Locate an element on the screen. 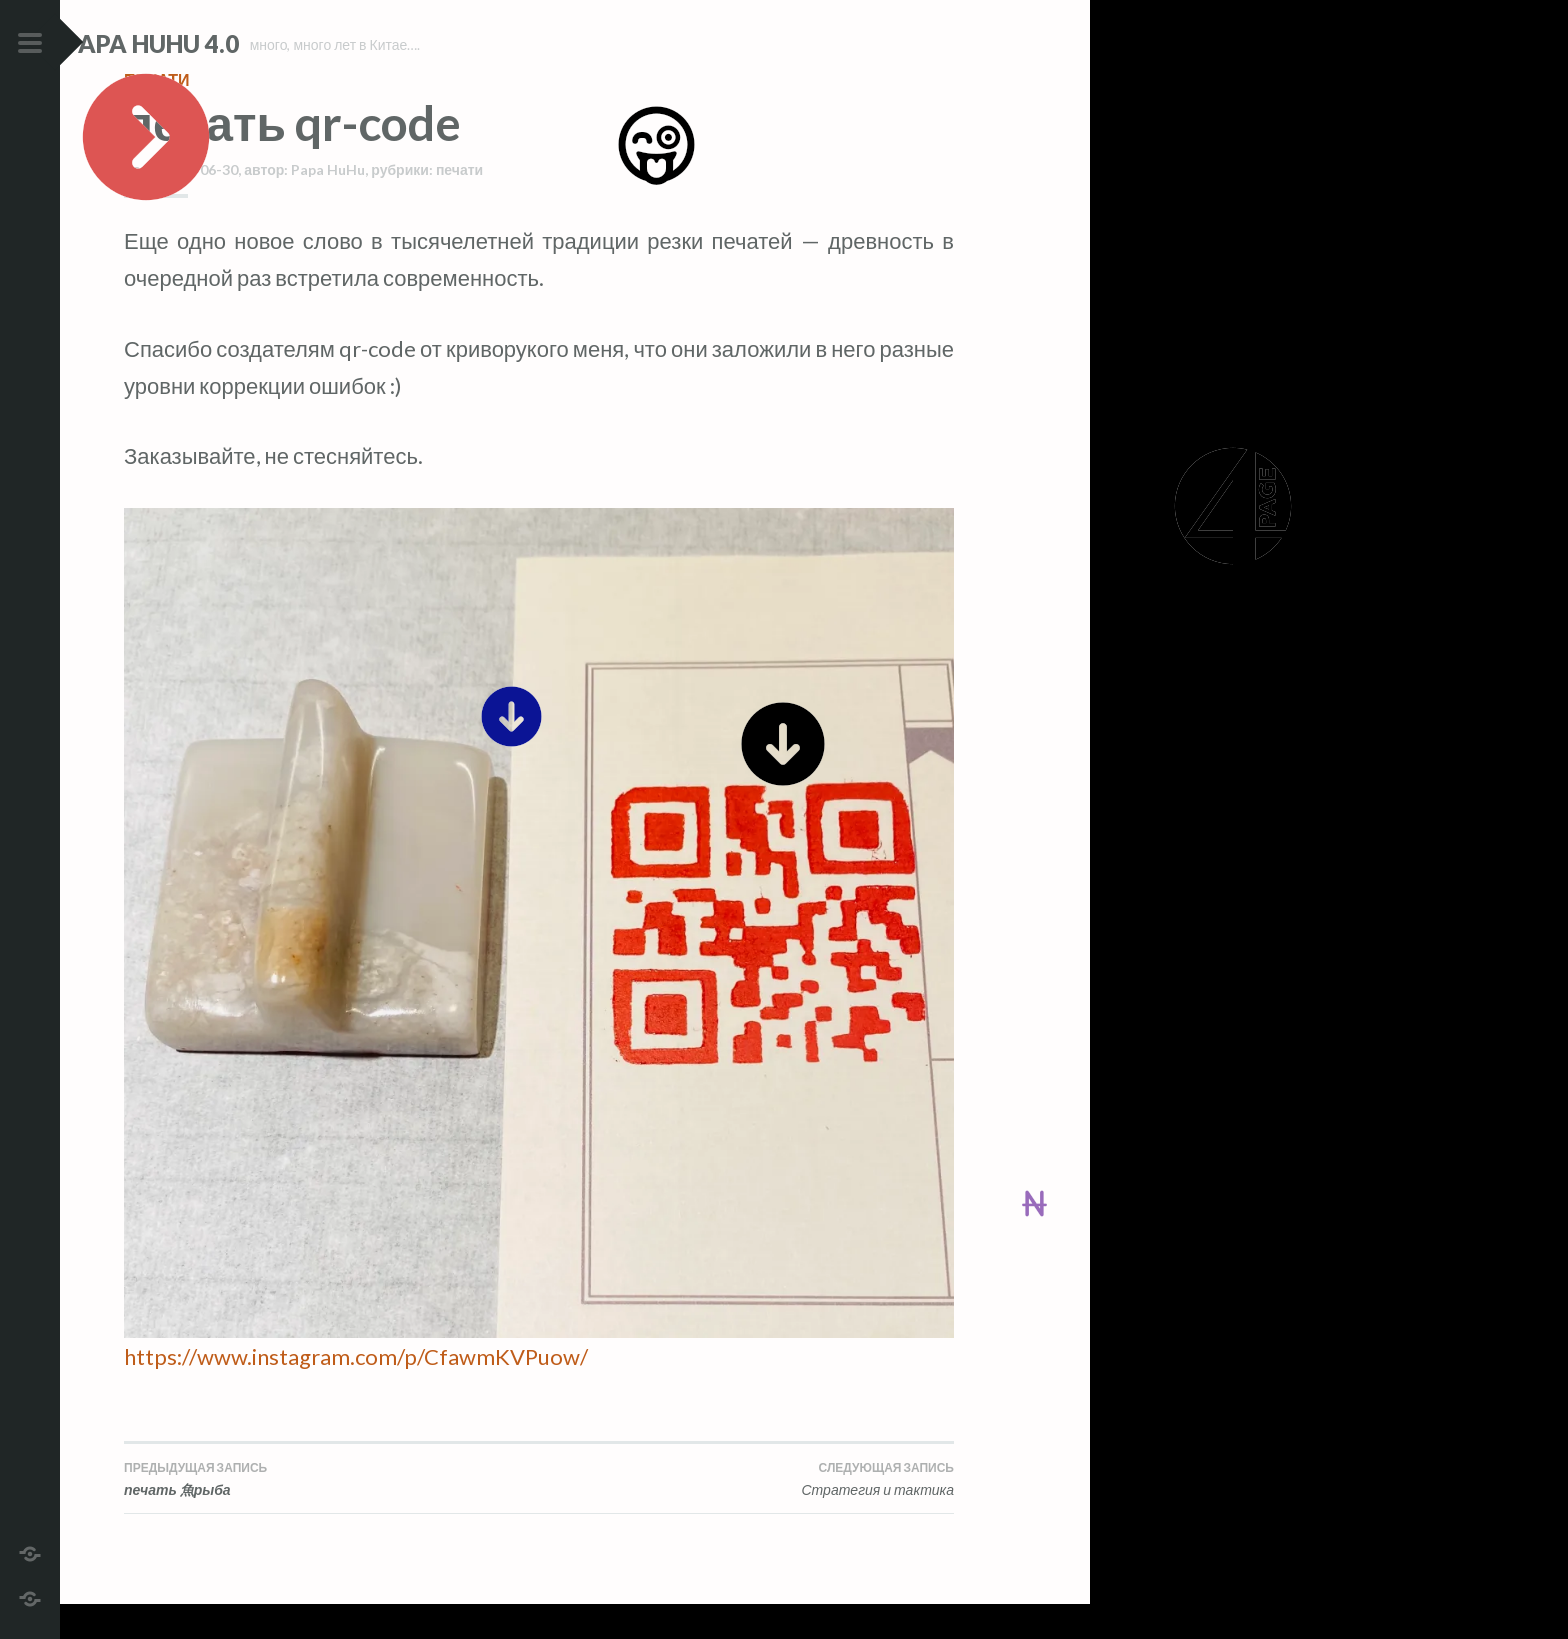  go to next item or page is located at coordinates (146, 137).